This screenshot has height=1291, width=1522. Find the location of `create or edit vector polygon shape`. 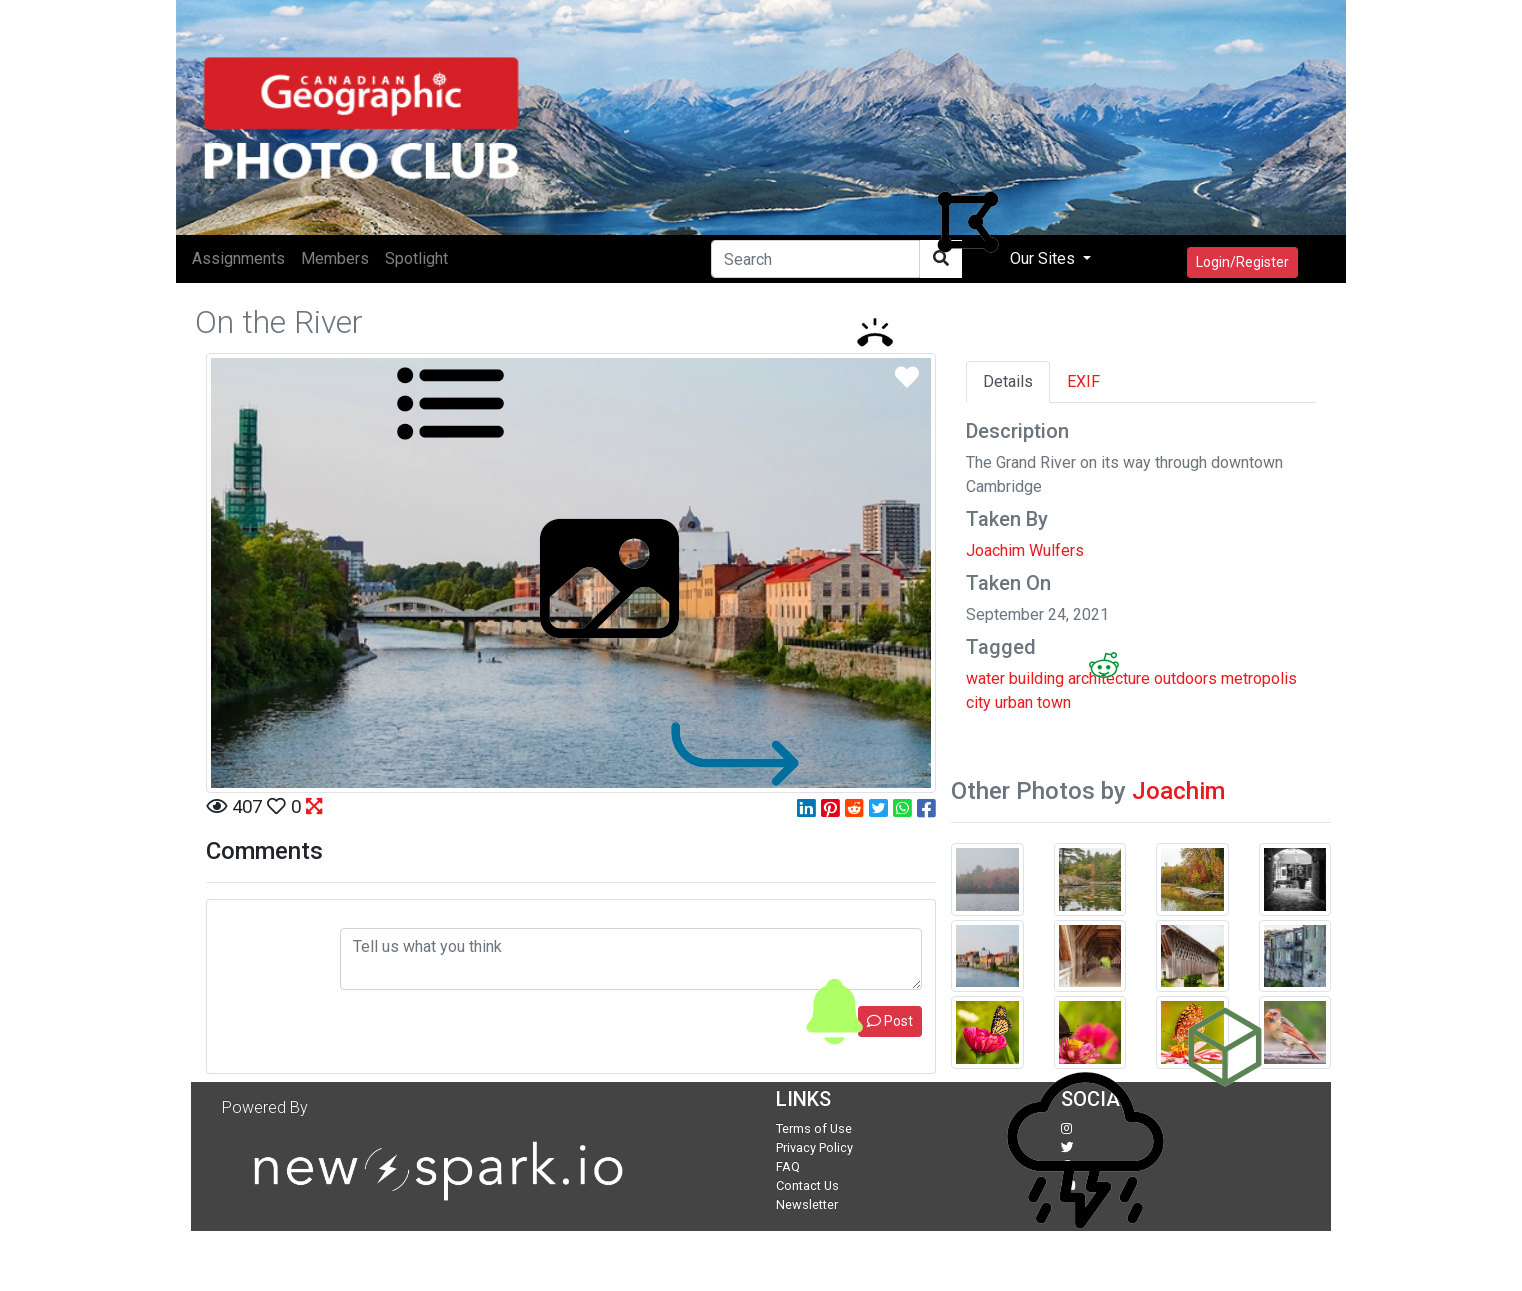

create or edit vector polygon shape is located at coordinates (968, 222).